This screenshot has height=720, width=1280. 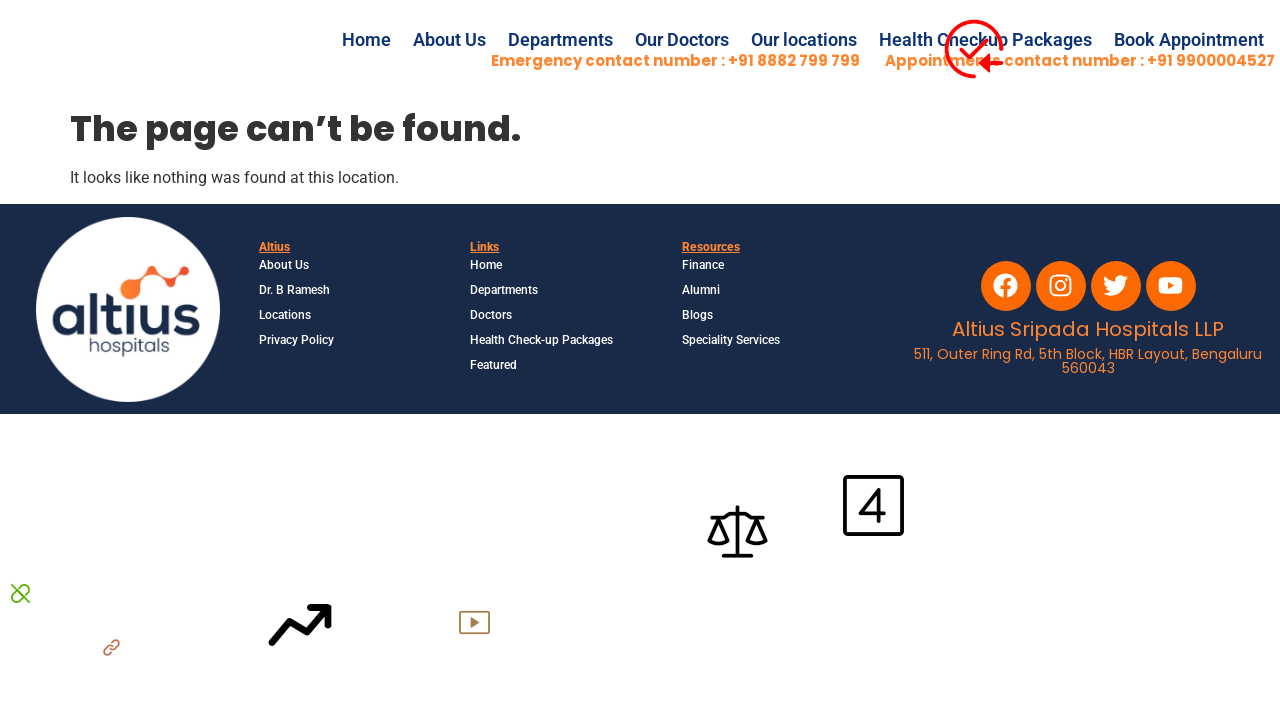 What do you see at coordinates (20, 593) in the screenshot?
I see `medication reminder disabled` at bounding box center [20, 593].